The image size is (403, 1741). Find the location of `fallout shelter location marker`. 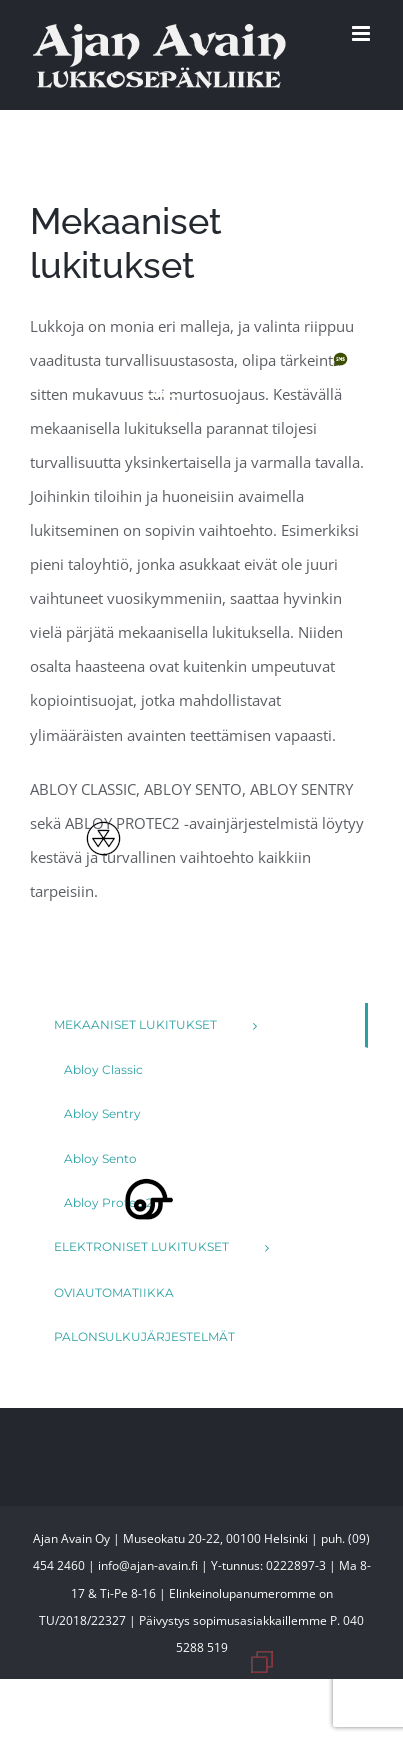

fallout shelter location marker is located at coordinates (103, 838).